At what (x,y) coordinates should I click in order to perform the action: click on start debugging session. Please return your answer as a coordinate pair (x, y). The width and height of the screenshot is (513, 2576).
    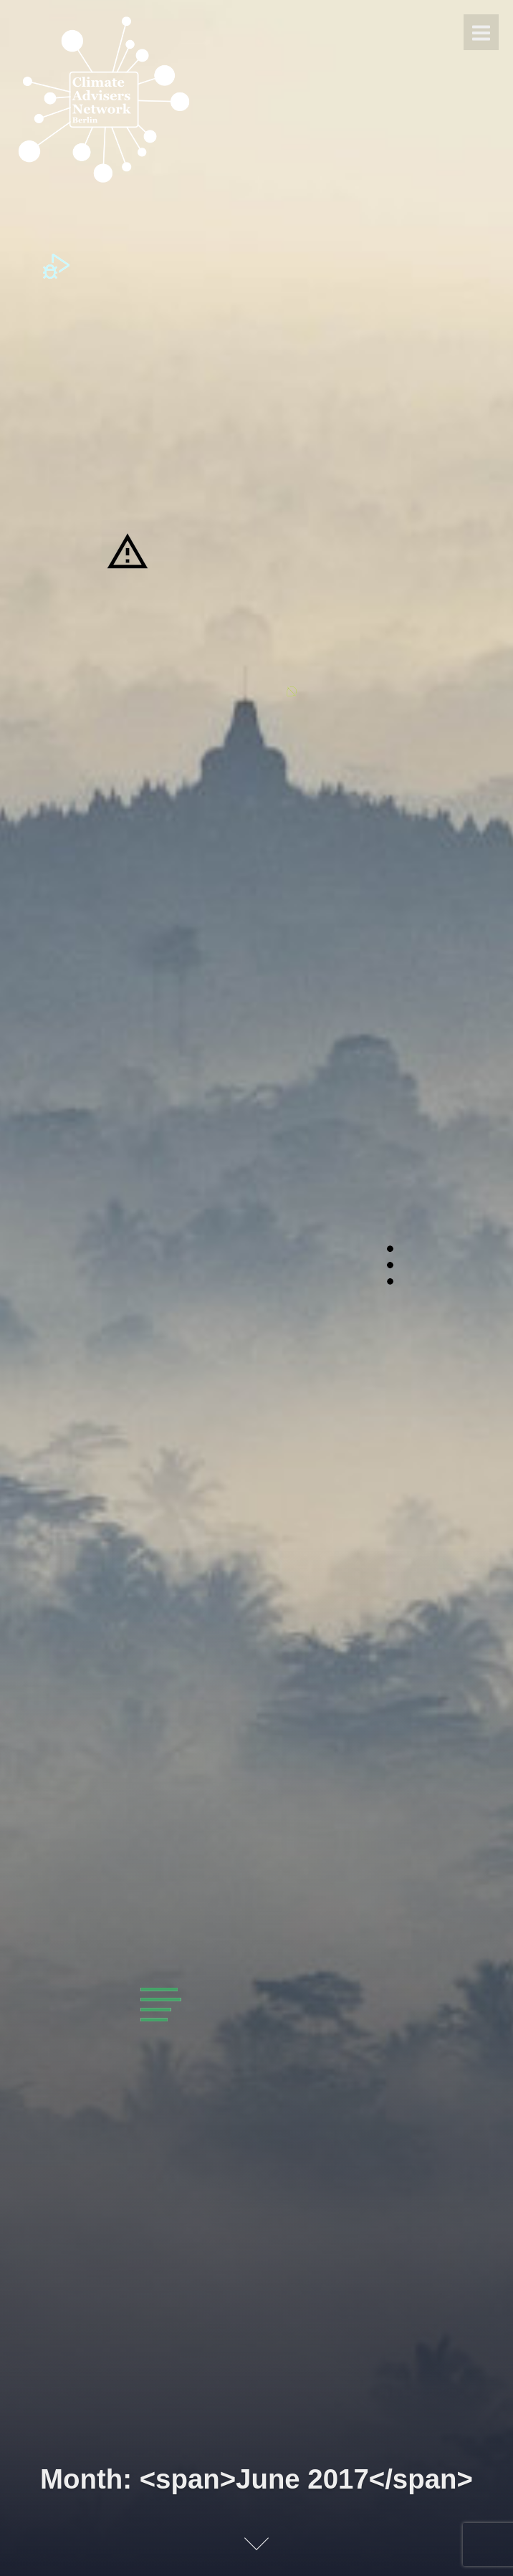
    Looking at the image, I should click on (57, 264).